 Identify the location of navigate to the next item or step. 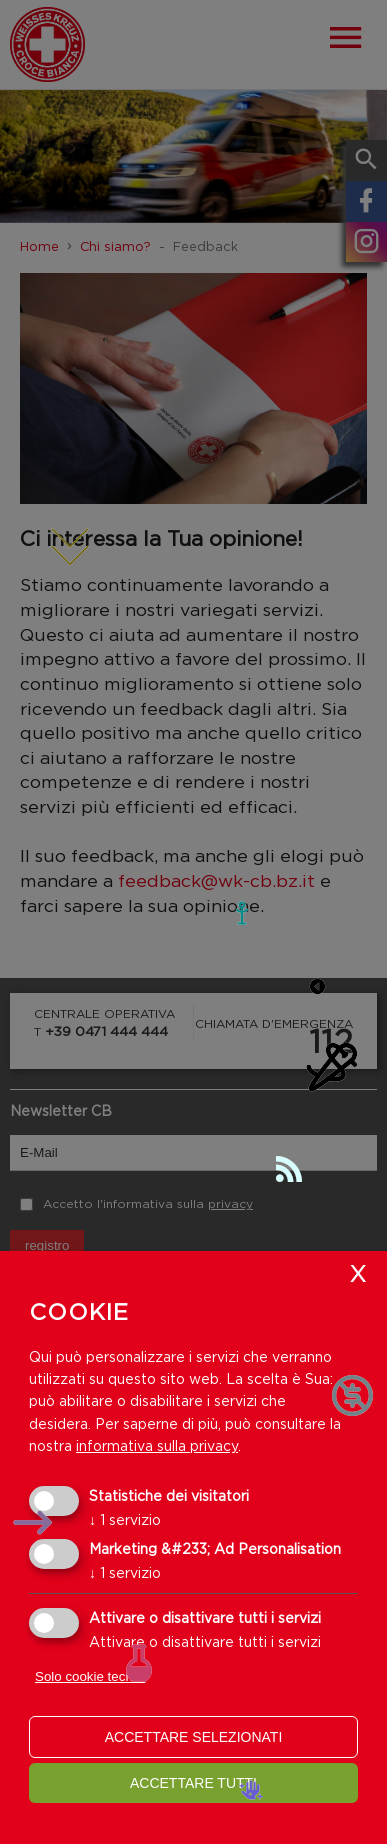
(32, 1522).